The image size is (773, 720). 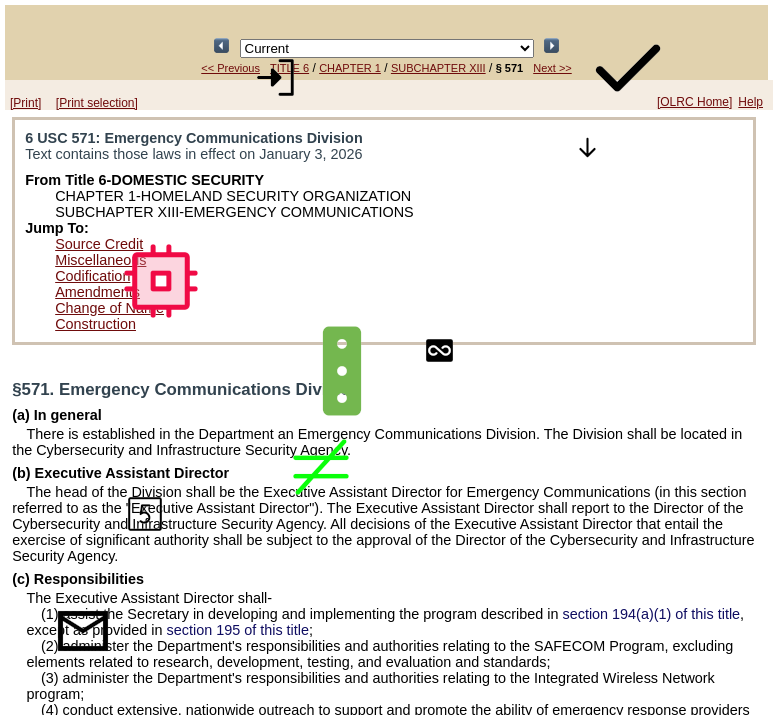 I want to click on confirm or submit an action, so click(x=628, y=66).